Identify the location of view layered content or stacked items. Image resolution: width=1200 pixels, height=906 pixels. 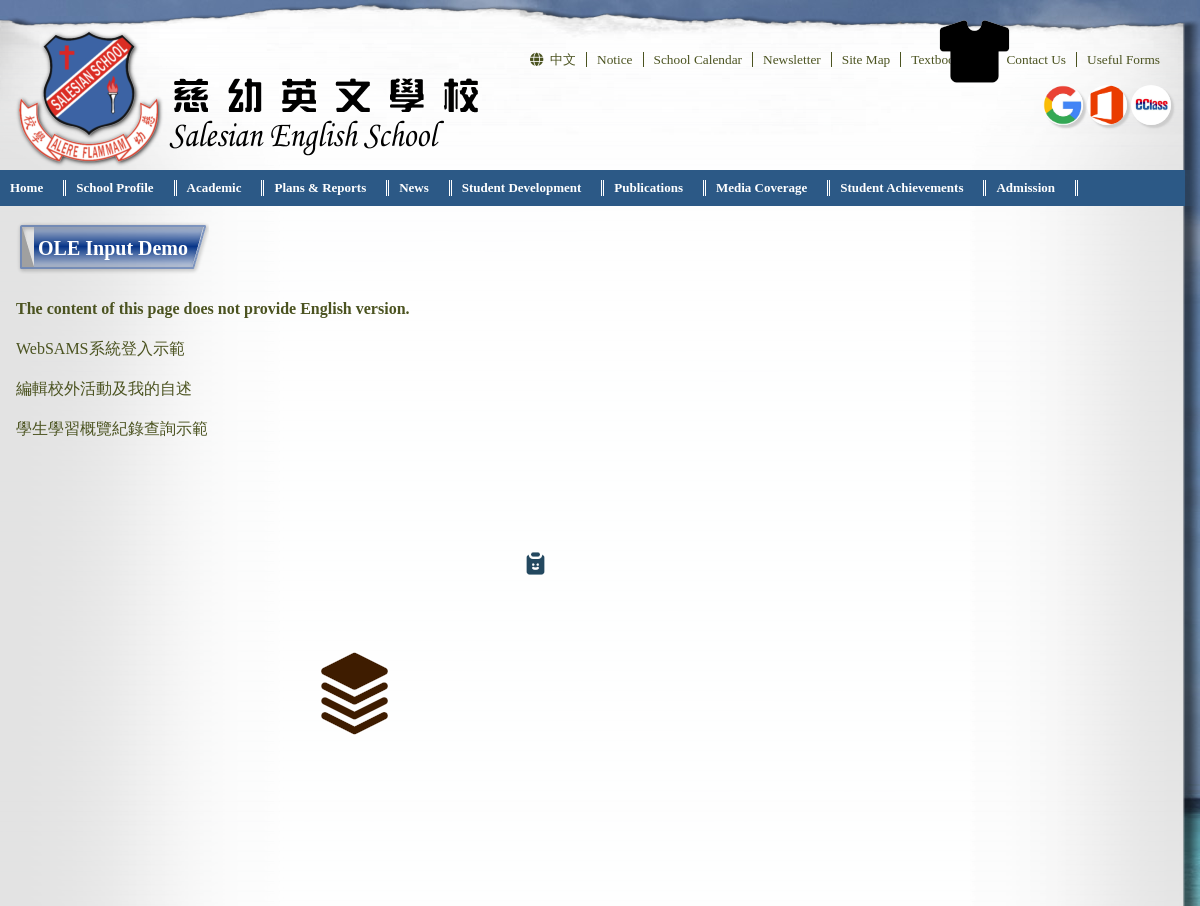
(354, 693).